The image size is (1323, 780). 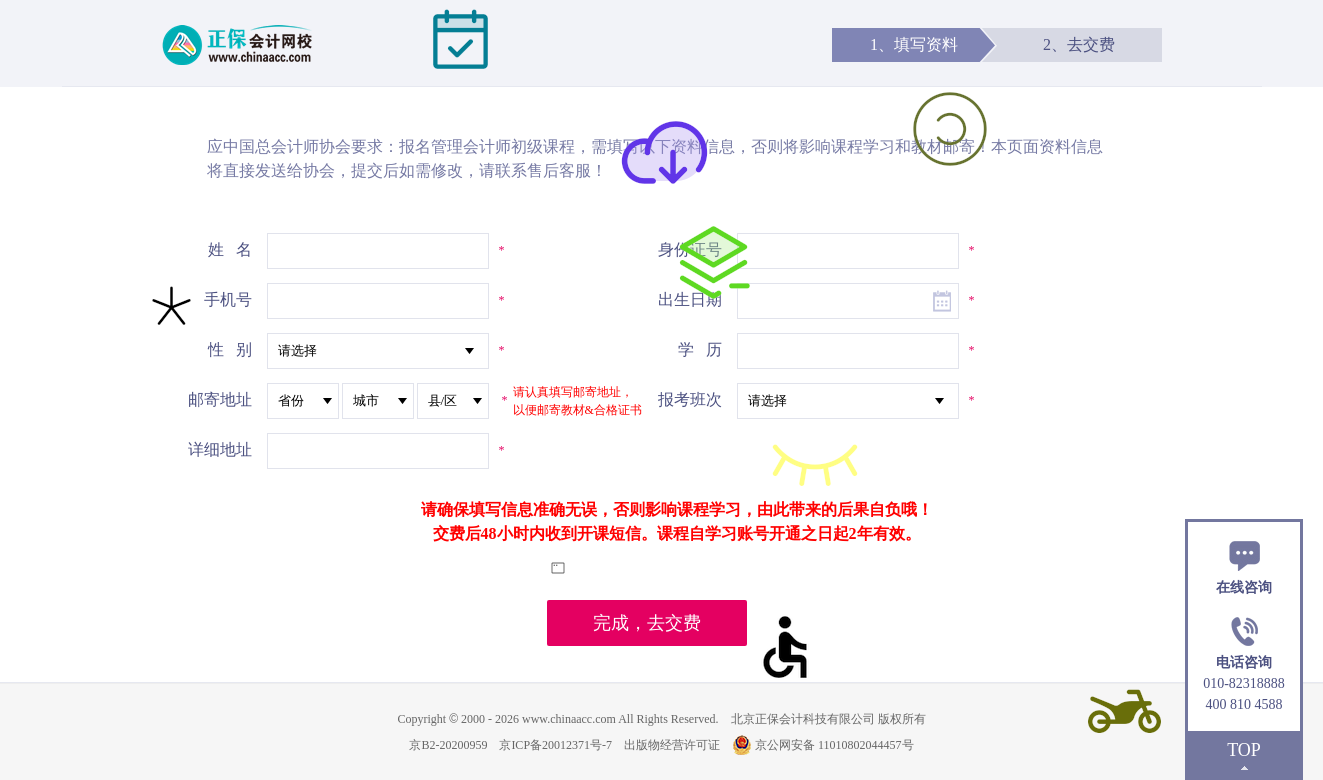 What do you see at coordinates (460, 41) in the screenshot?
I see `confirm or complete a scheduled event` at bounding box center [460, 41].